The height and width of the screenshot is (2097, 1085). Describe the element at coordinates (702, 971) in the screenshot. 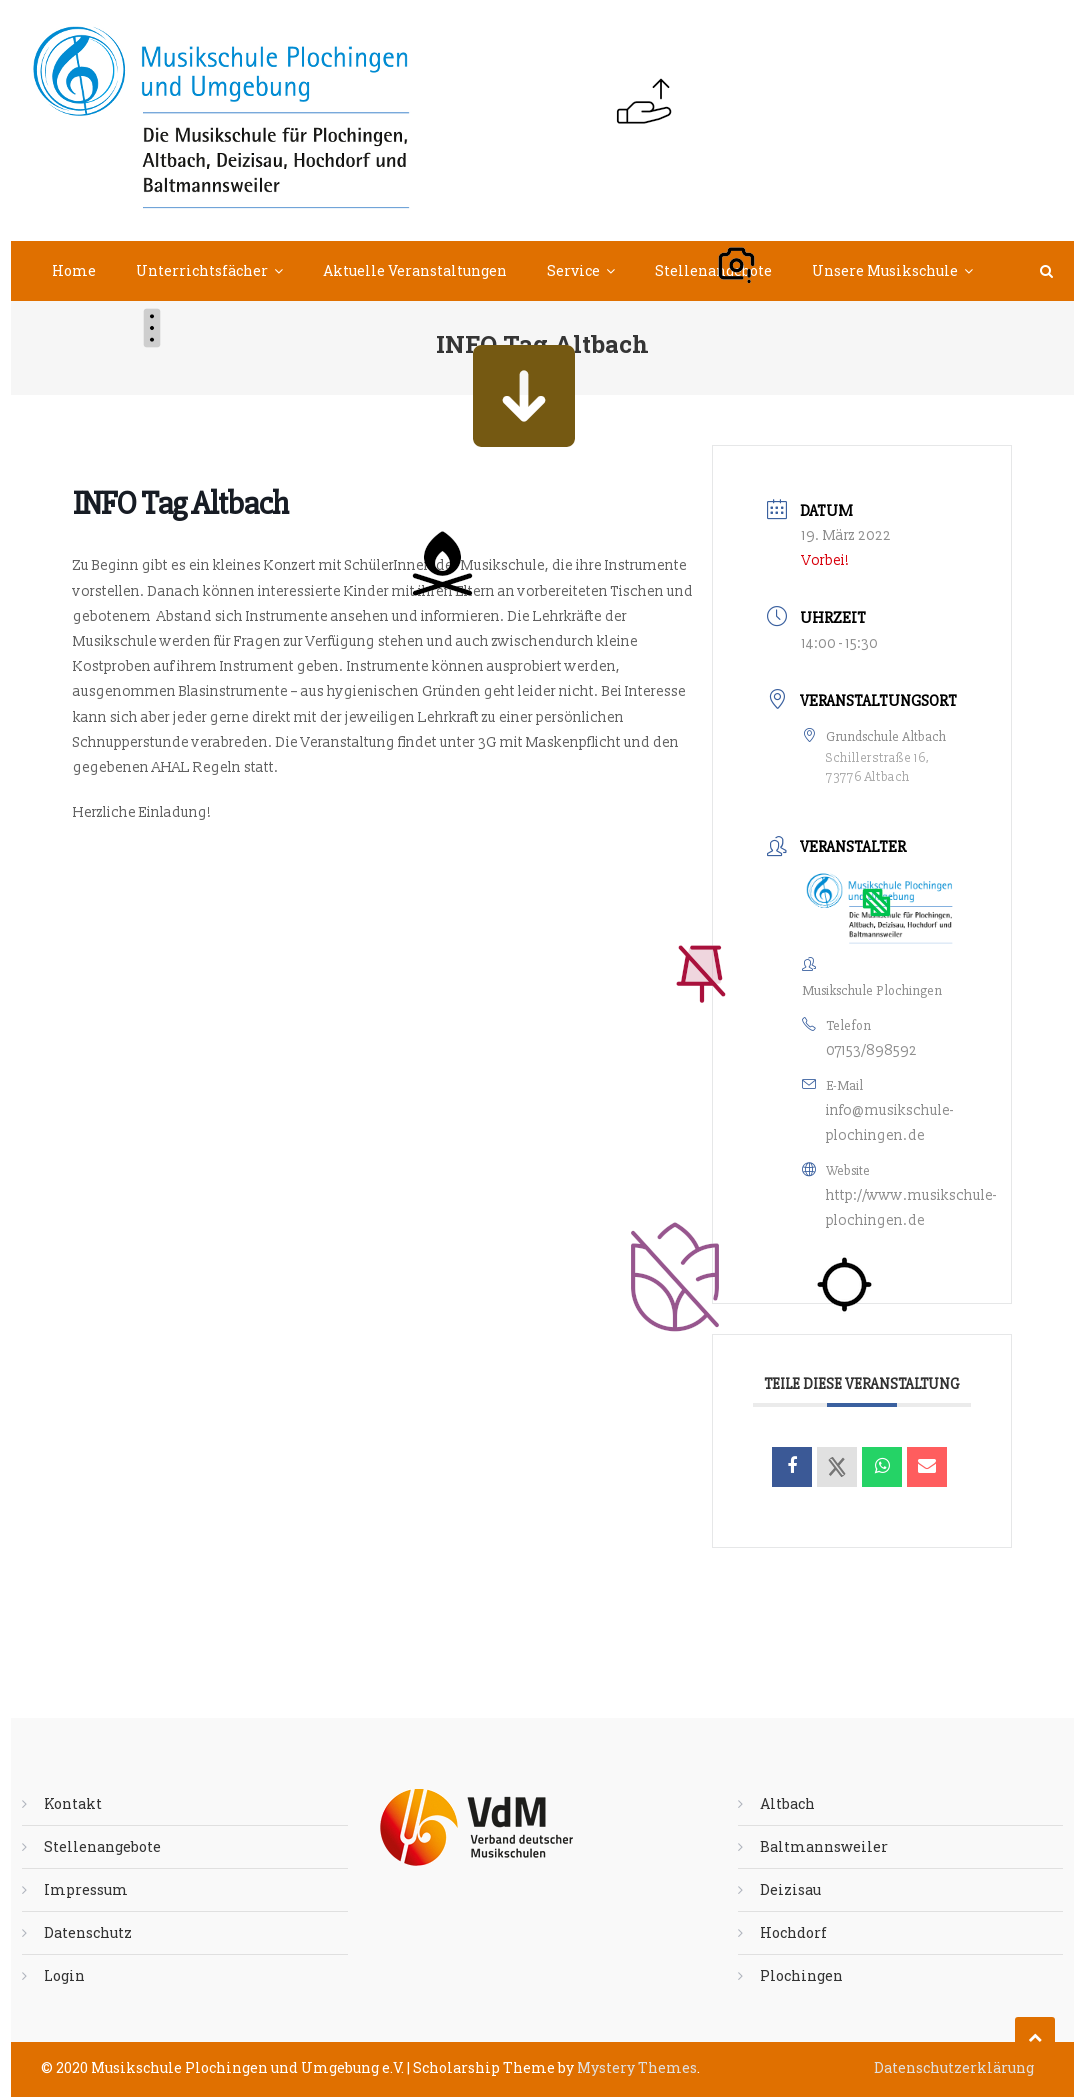

I see `unpin this item` at that location.